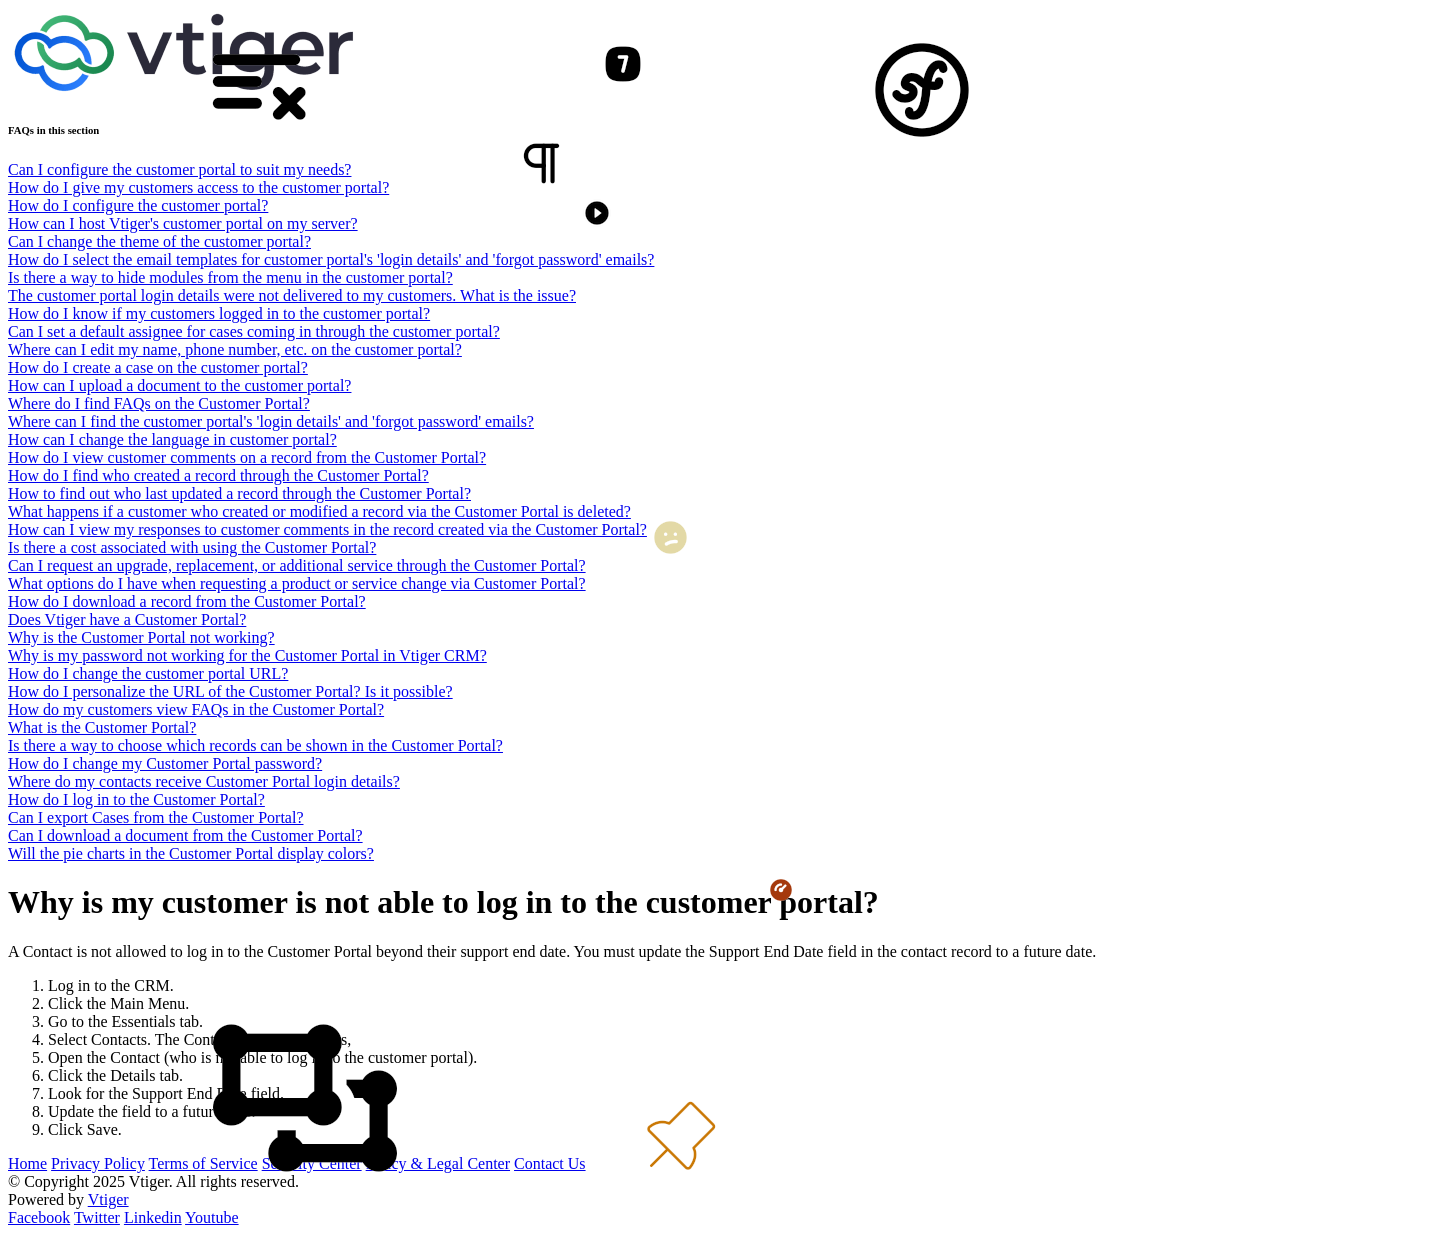 The image size is (1440, 1235). Describe the element at coordinates (922, 90) in the screenshot. I see `symfony framework logo` at that location.